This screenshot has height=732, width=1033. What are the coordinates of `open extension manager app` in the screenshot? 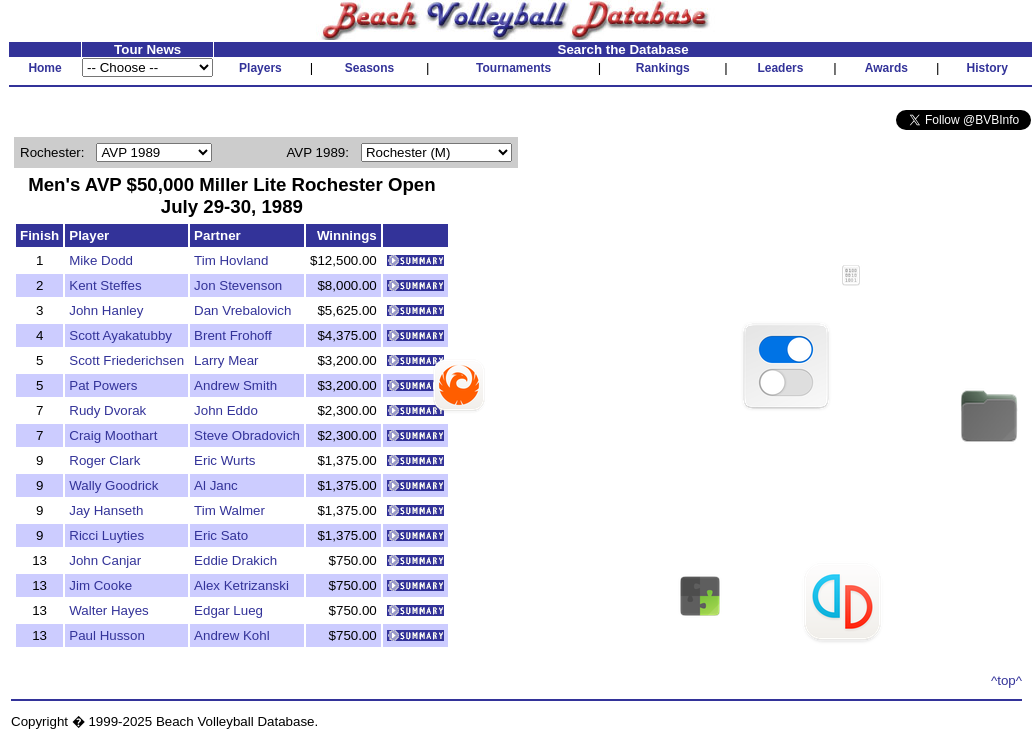 It's located at (700, 596).